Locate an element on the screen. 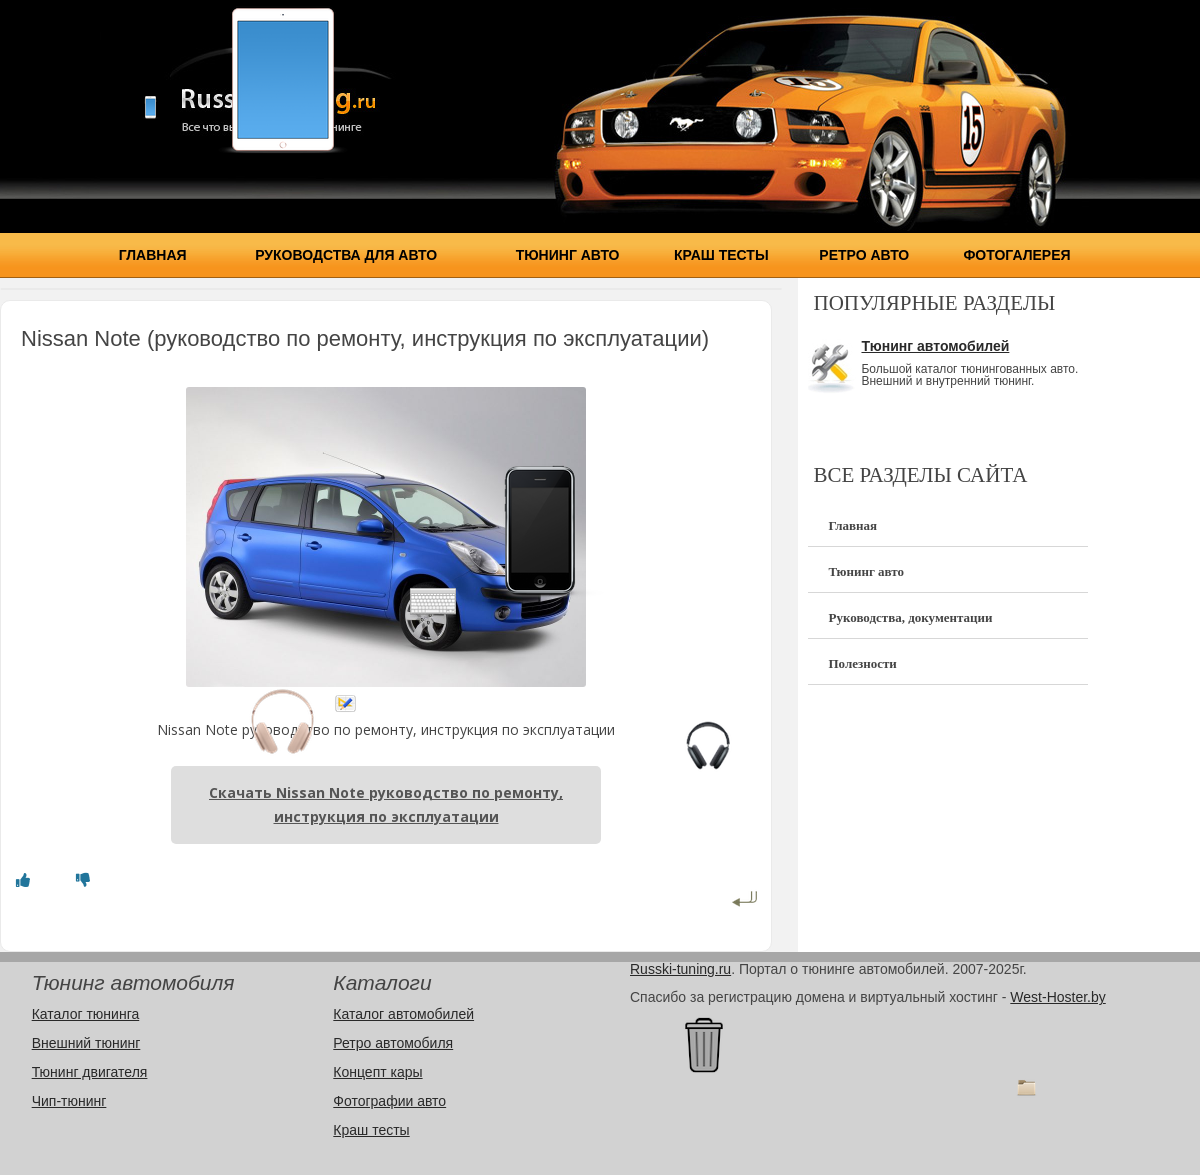 The image size is (1200, 1175). connect bluetooth headphones is located at coordinates (282, 722).